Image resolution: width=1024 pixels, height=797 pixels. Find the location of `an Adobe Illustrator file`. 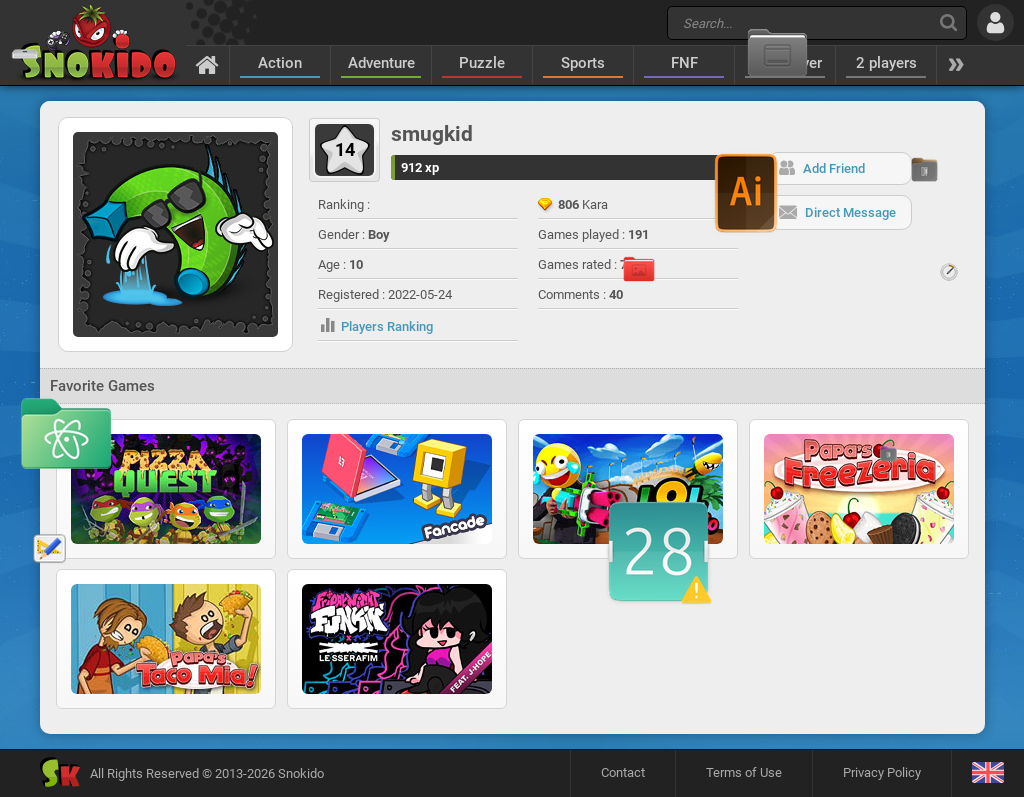

an Adobe Illustrator file is located at coordinates (746, 193).